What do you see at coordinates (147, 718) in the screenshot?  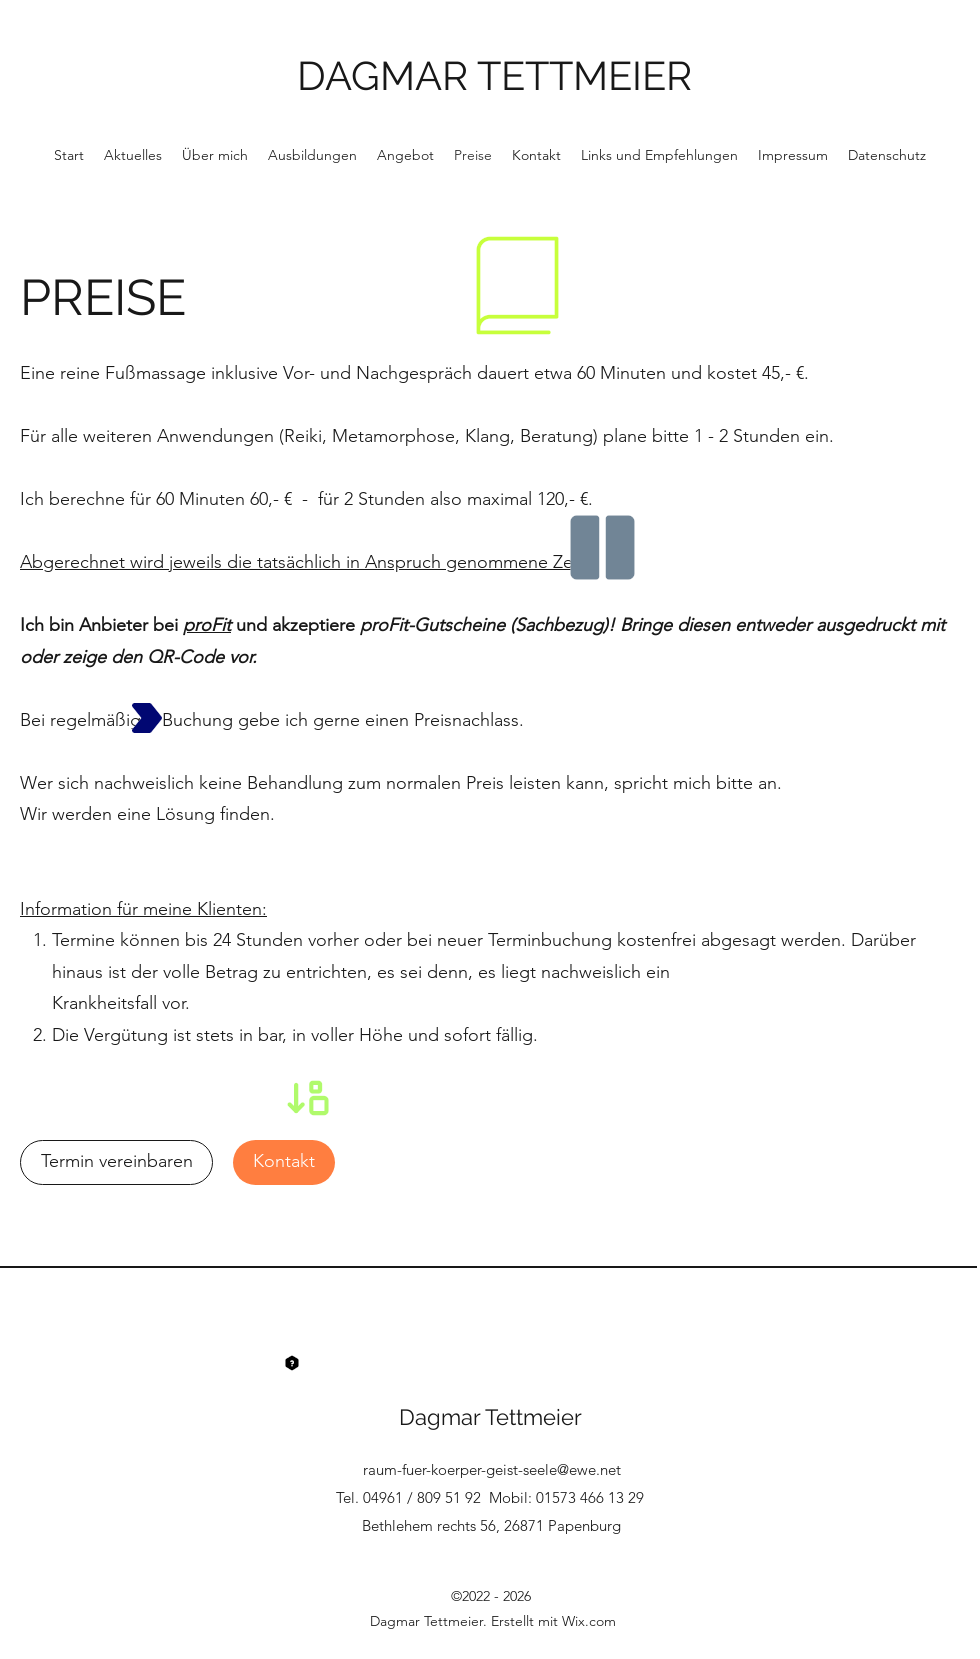 I see `navigate to the next item or step` at bounding box center [147, 718].